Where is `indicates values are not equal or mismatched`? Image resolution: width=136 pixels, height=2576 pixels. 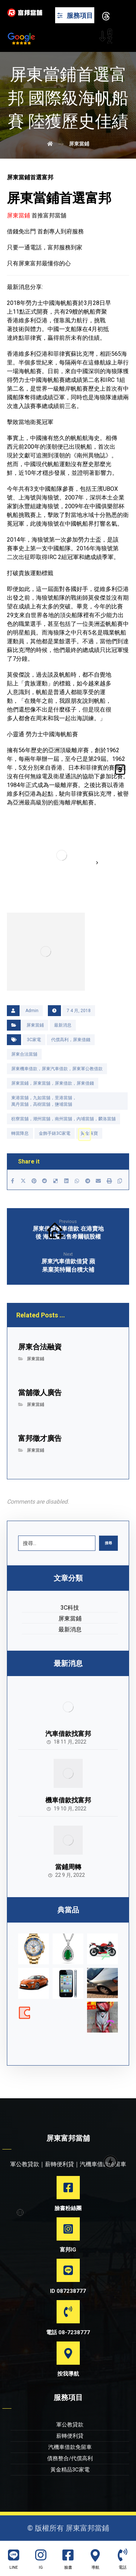
indicates values are not equal or mismatched is located at coordinates (106, 1955).